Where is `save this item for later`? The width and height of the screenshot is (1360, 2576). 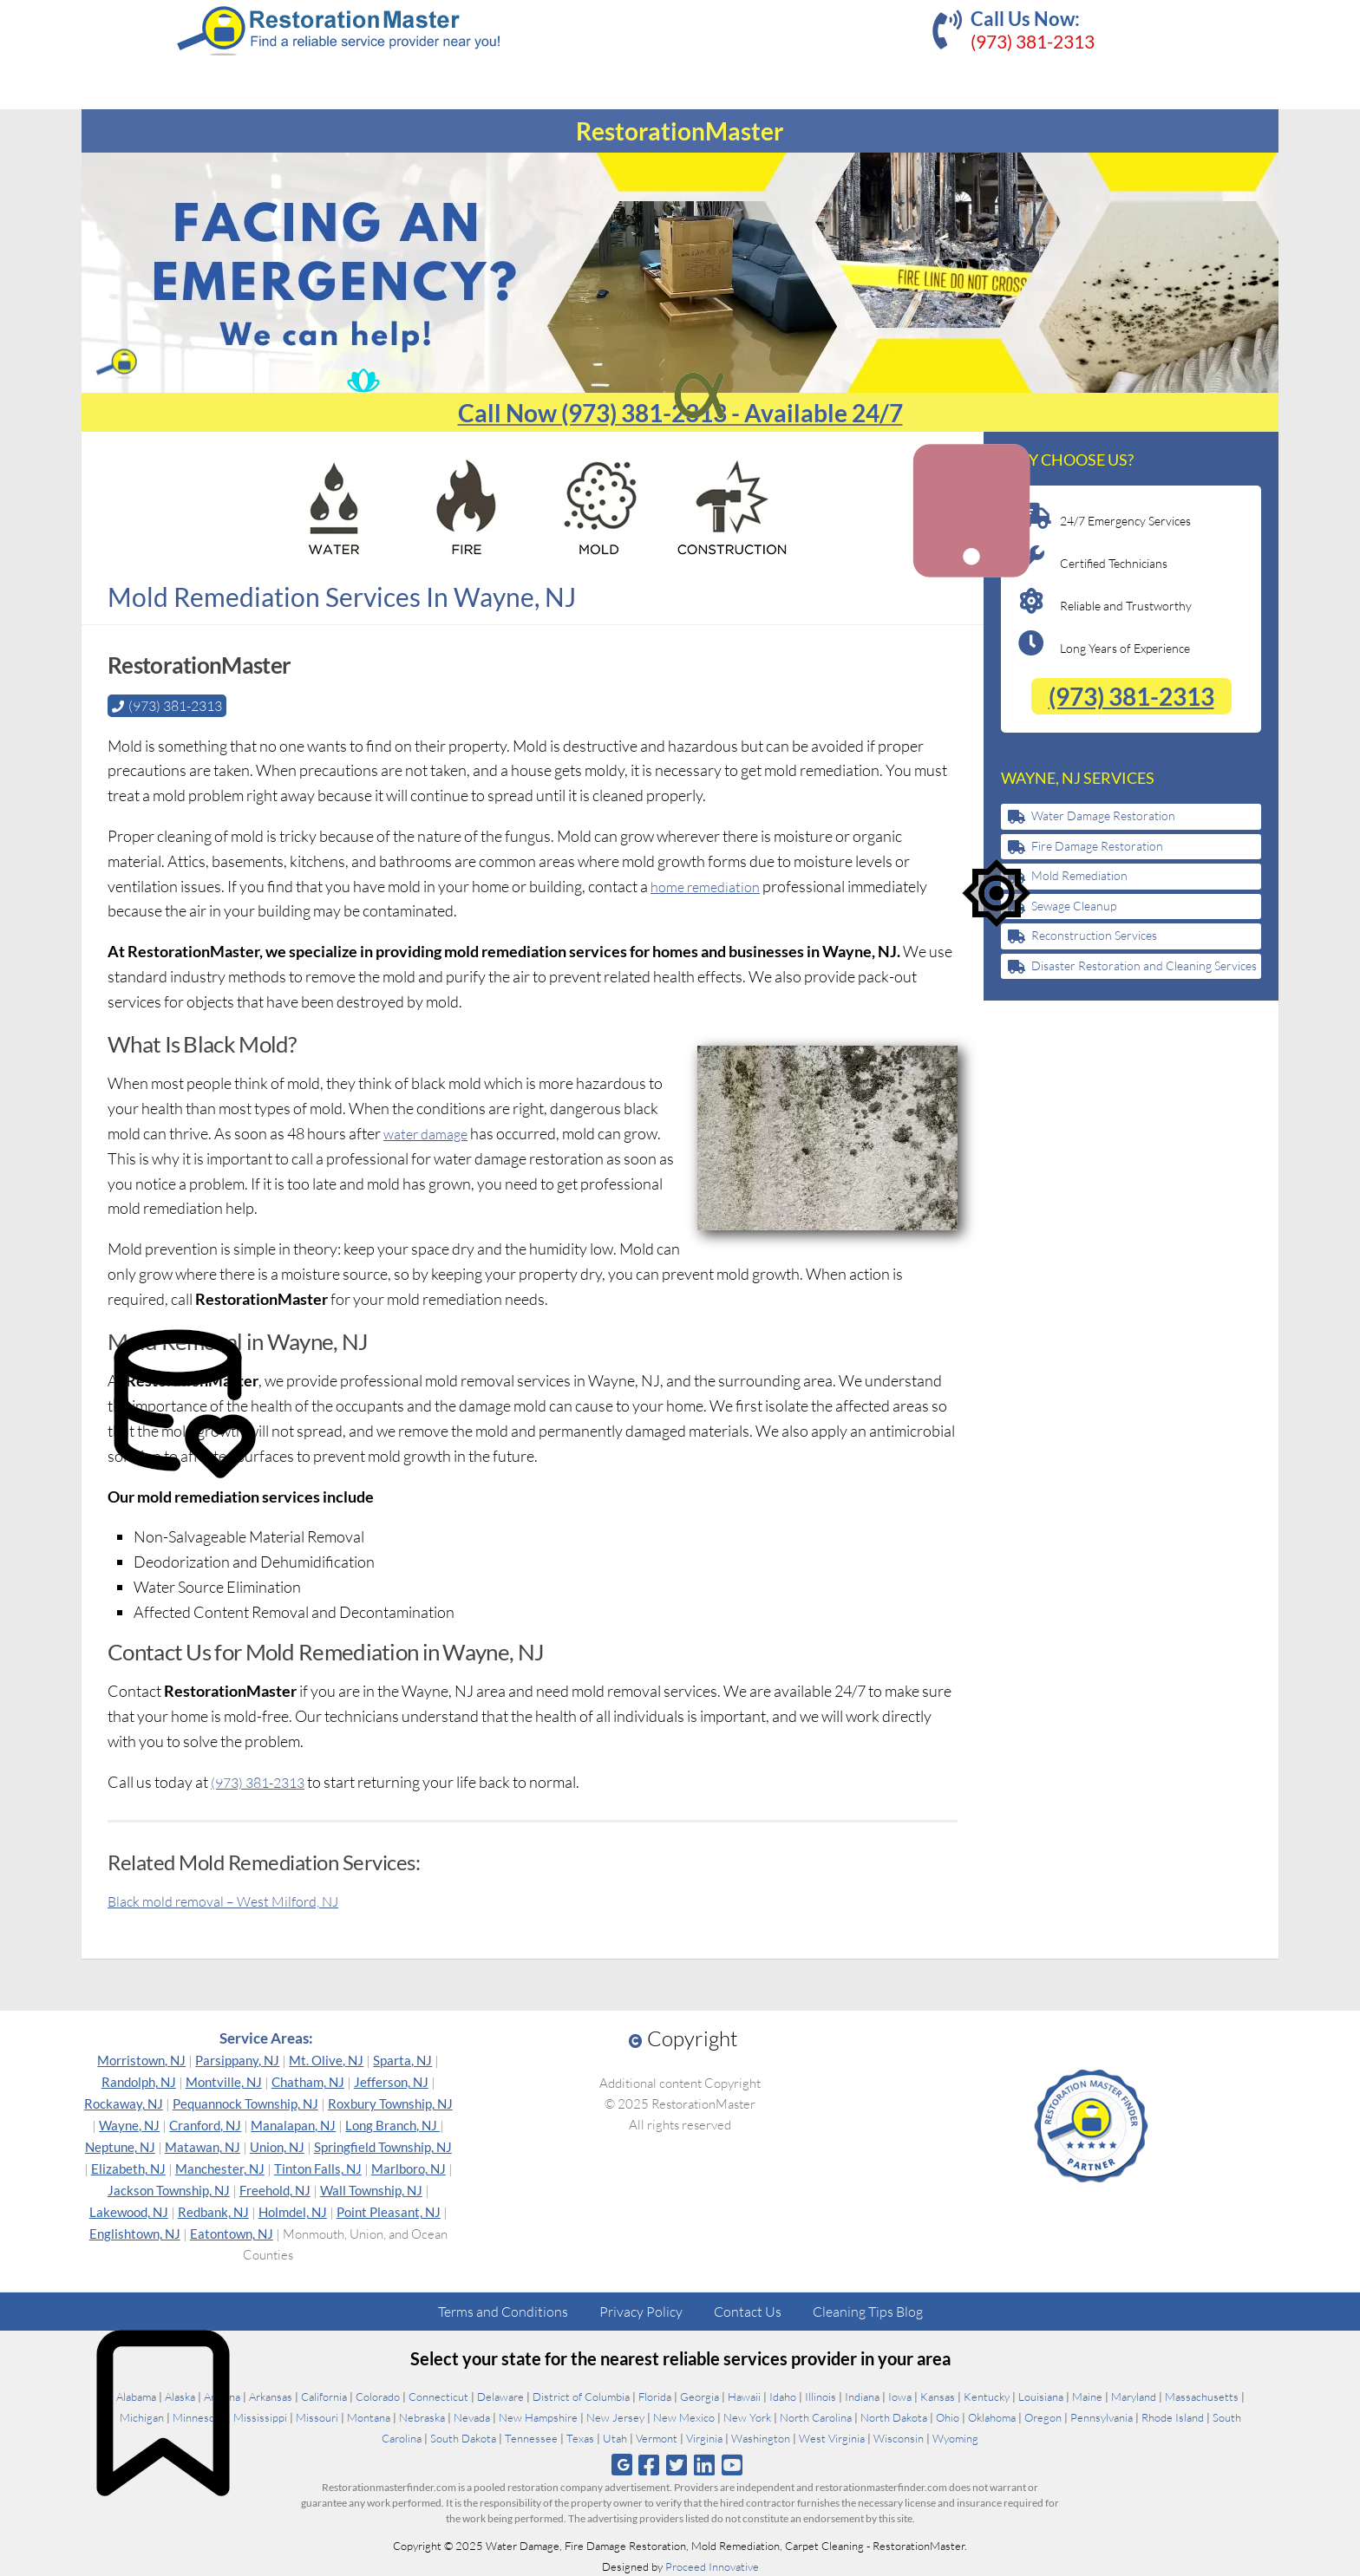
save this item for later is located at coordinates (163, 2413).